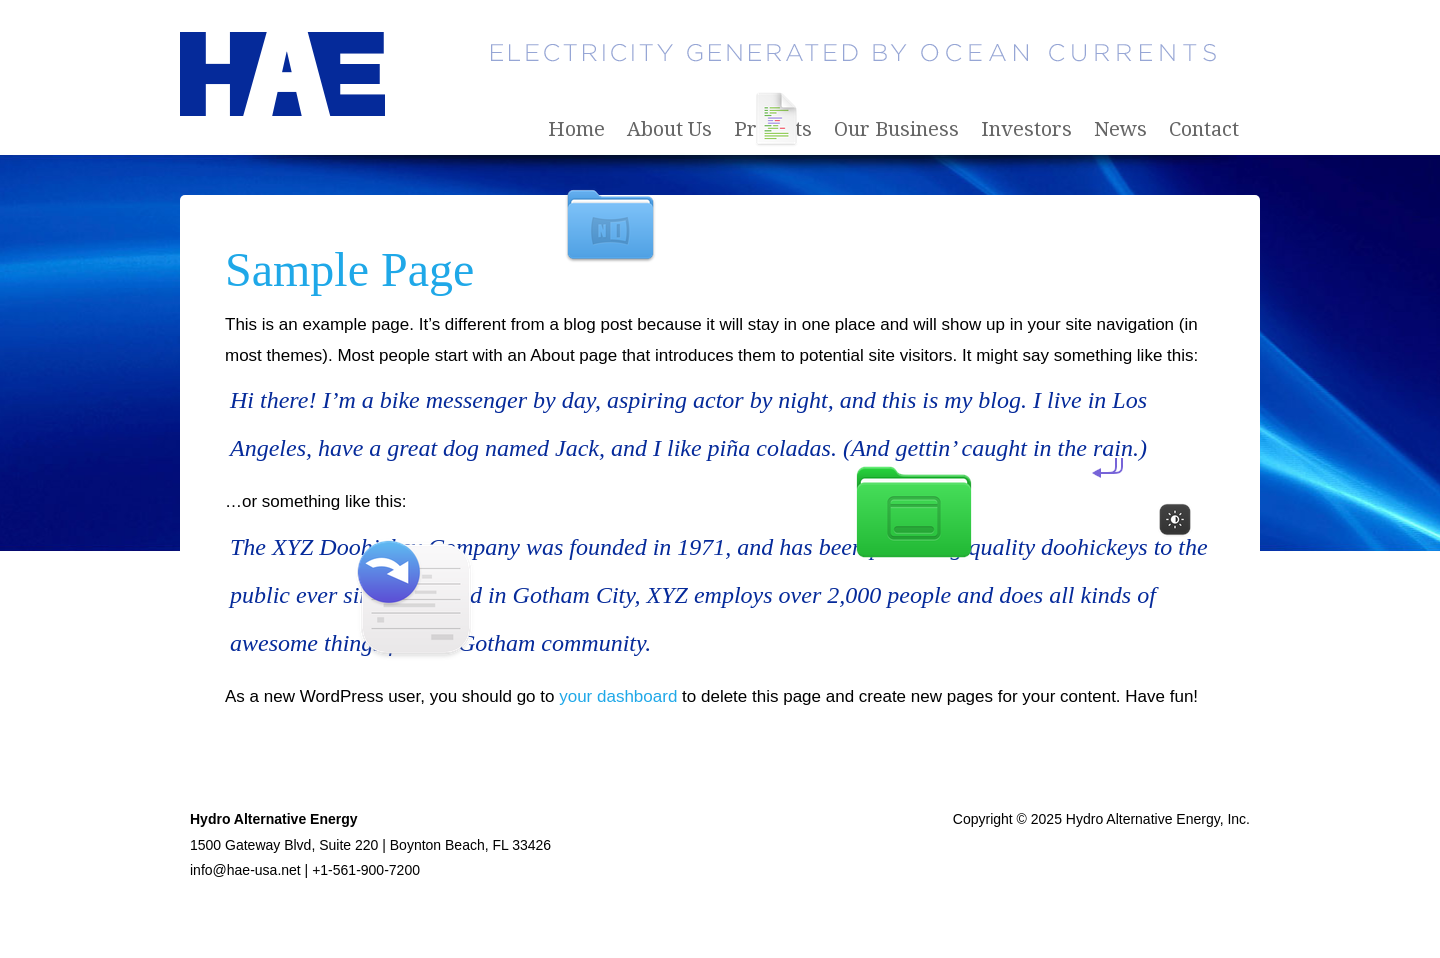  What do you see at coordinates (1175, 520) in the screenshot?
I see `toggle night light or night shift mode` at bounding box center [1175, 520].